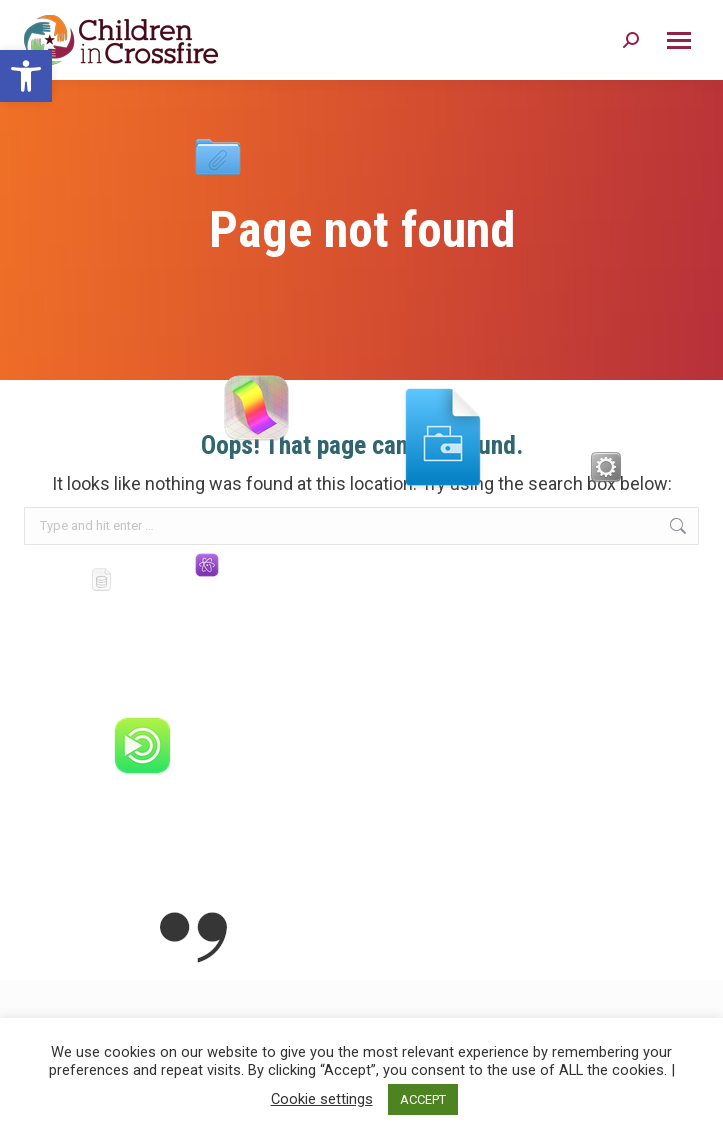  I want to click on open atom nightly text editor, so click(207, 565).